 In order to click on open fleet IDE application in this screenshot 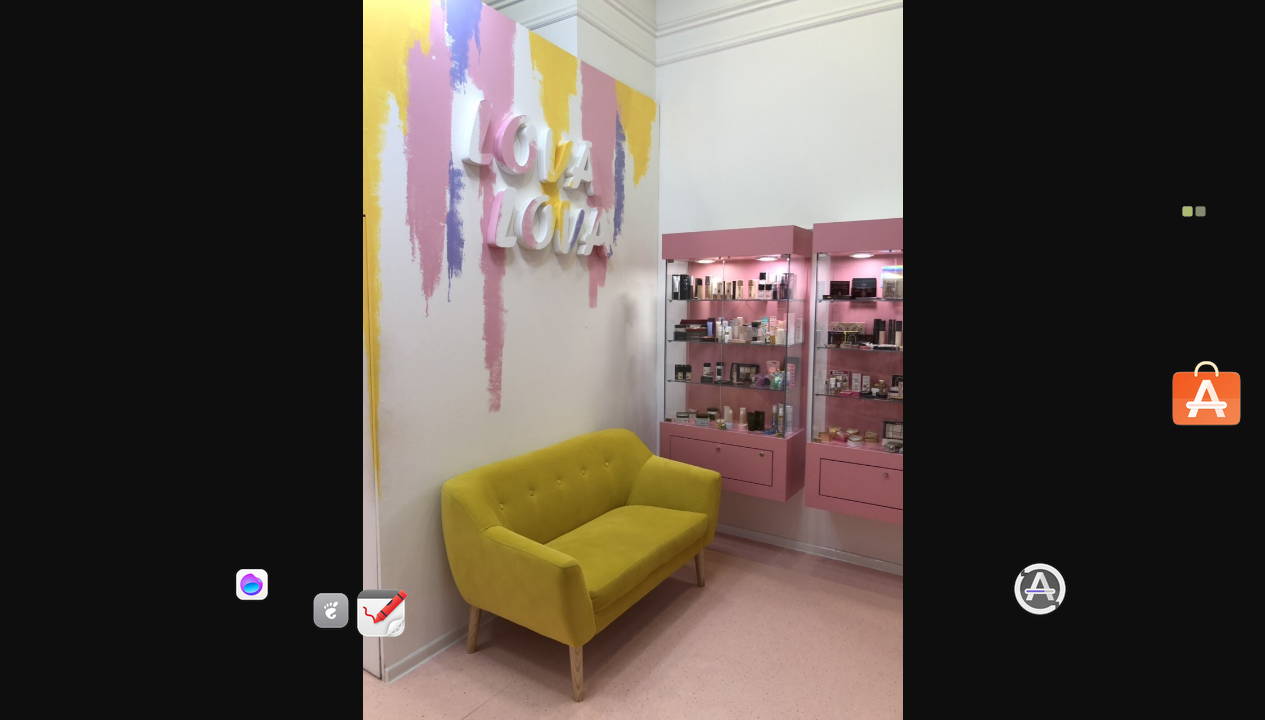, I will do `click(251, 584)`.